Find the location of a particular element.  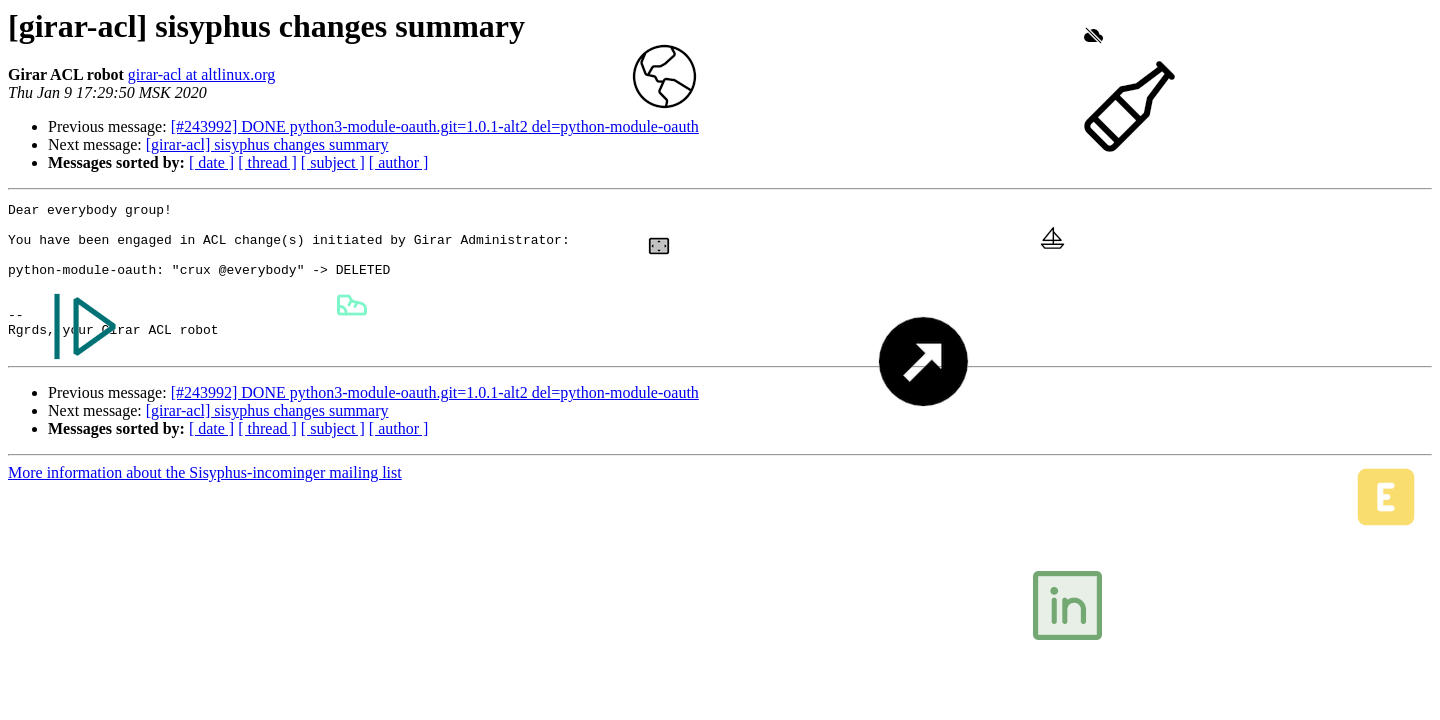

continue debugging past current breakpoint is located at coordinates (81, 326).